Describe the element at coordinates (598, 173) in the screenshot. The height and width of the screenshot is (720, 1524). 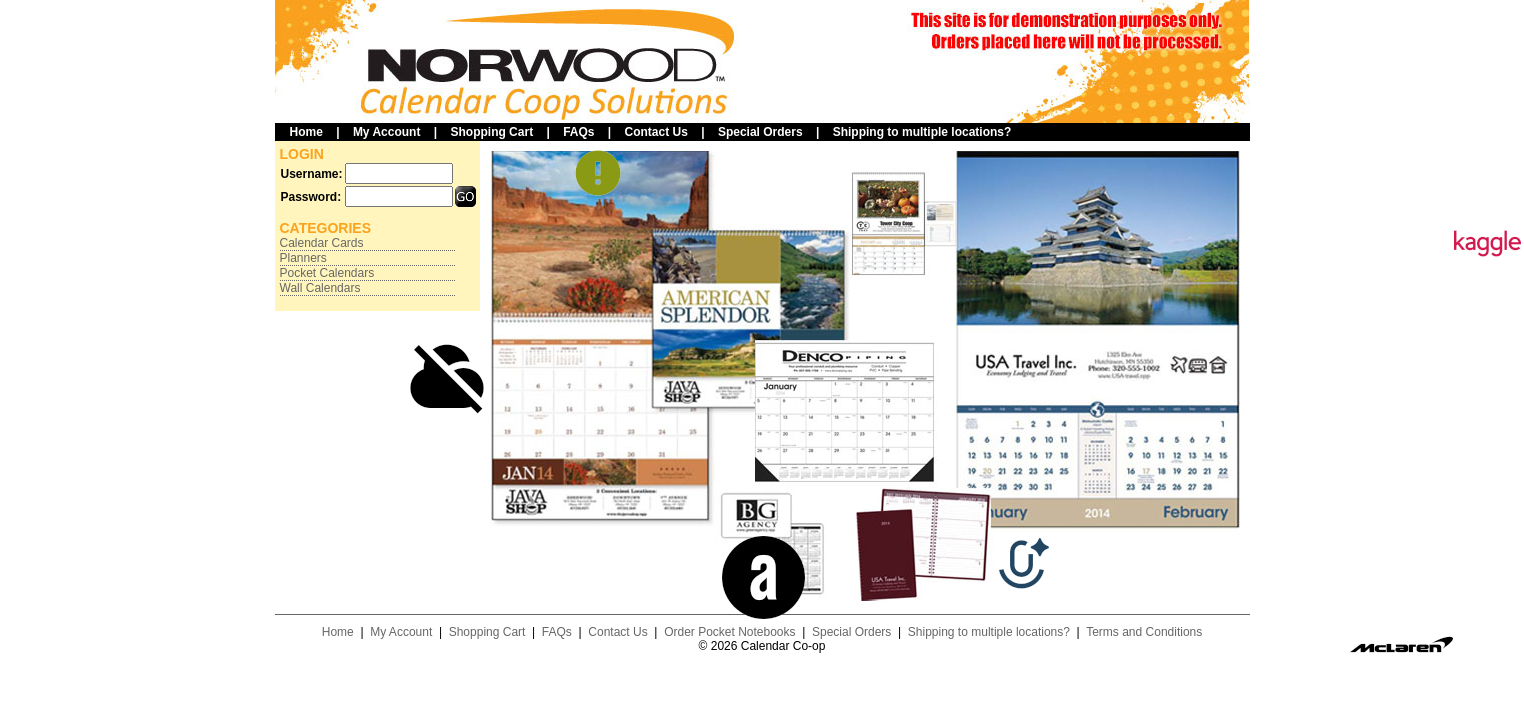
I see `indicates a warning or error state` at that location.